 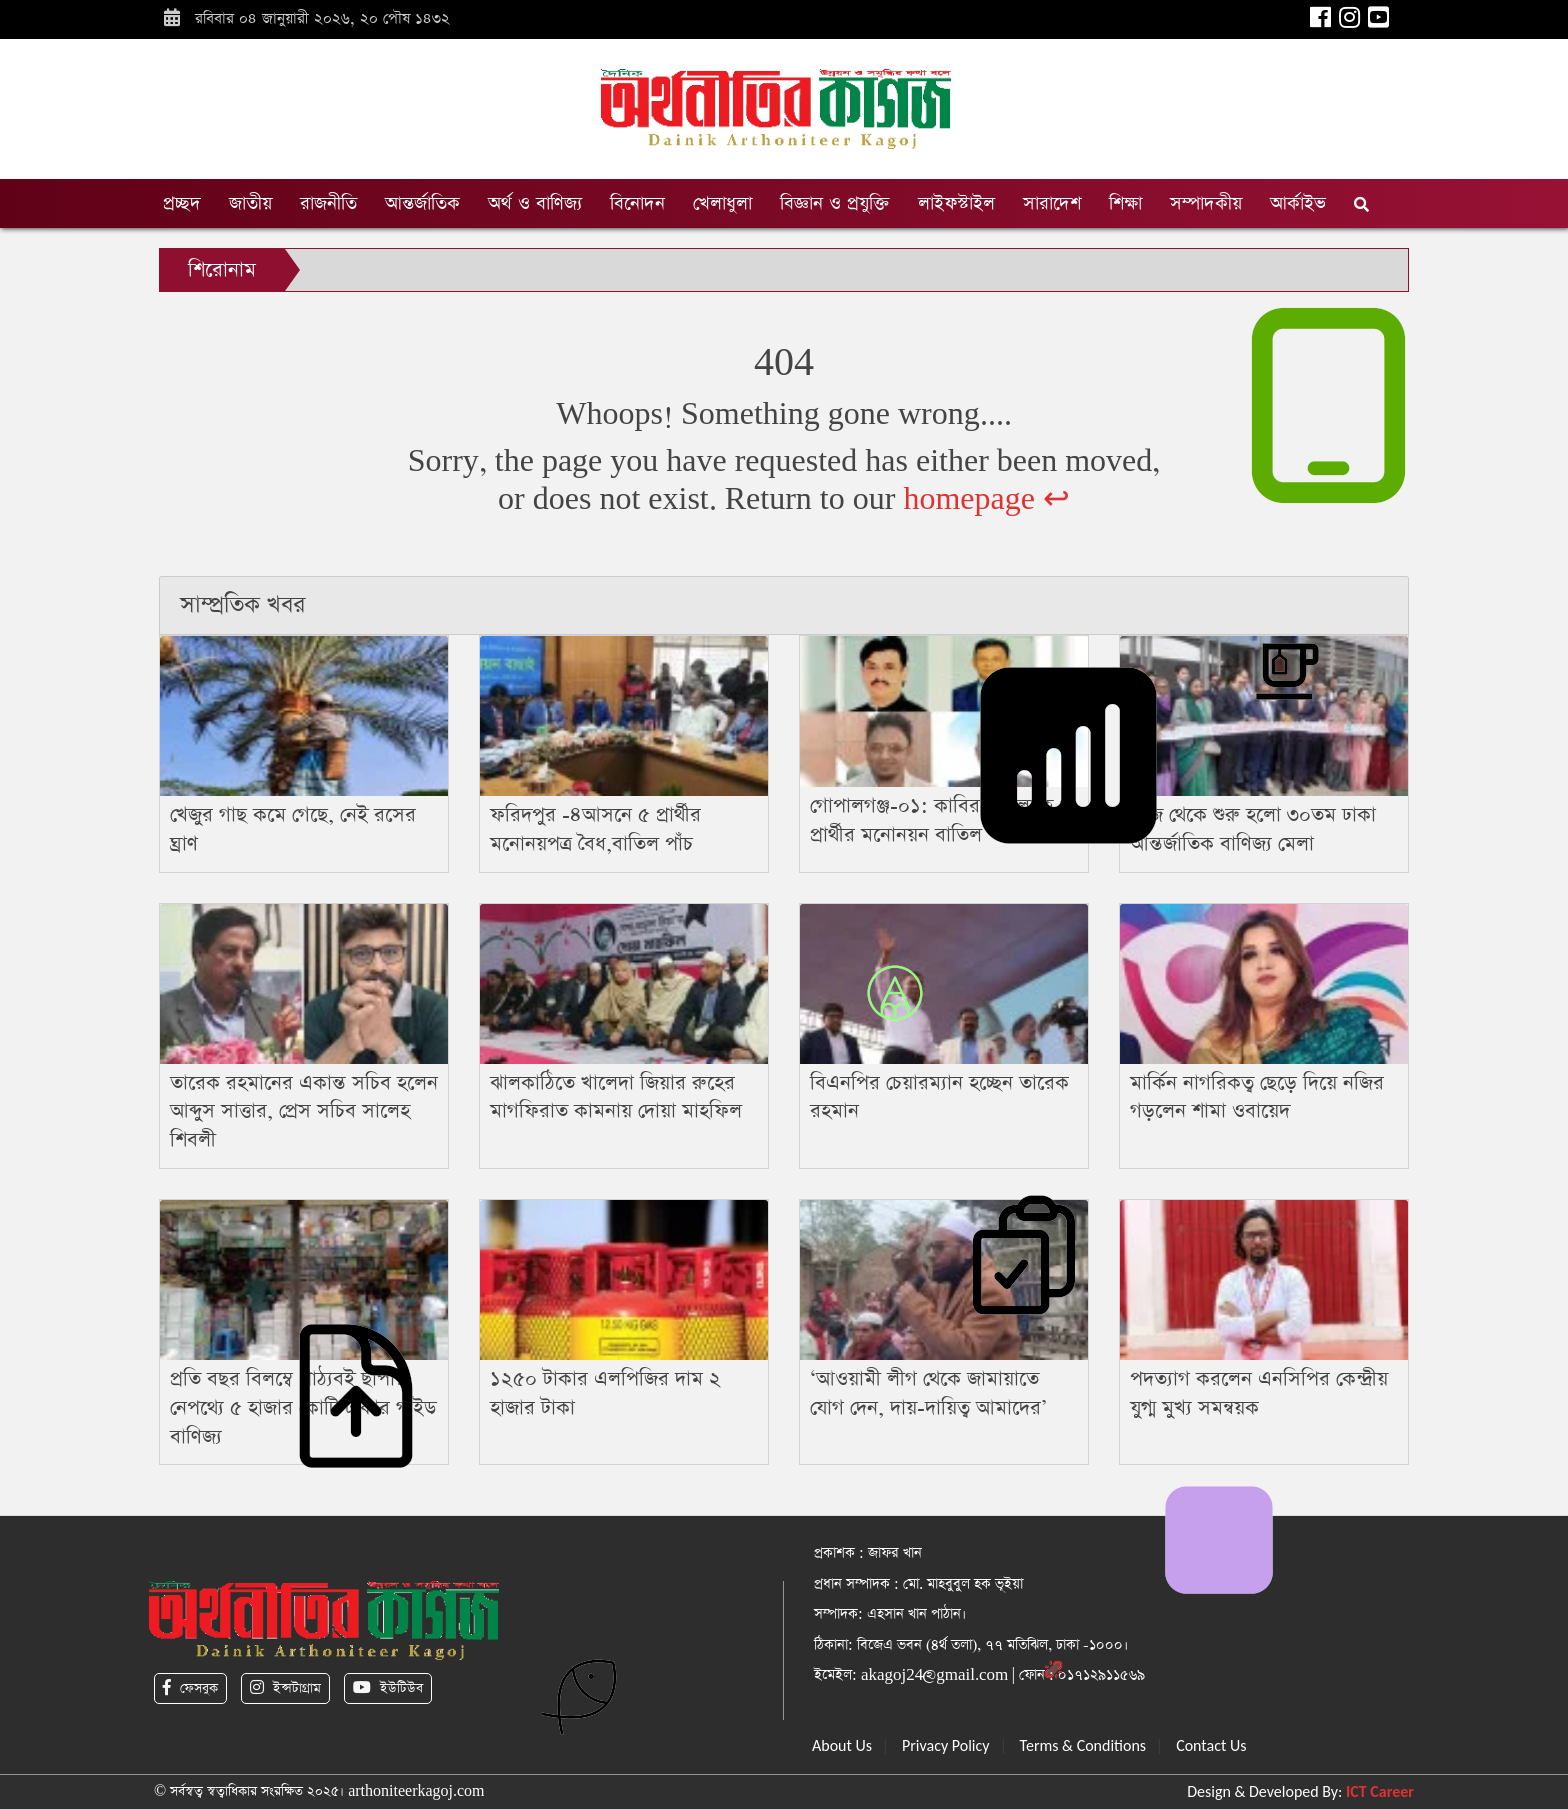 I want to click on disconnect or unlink connected items, so click(x=1053, y=1669).